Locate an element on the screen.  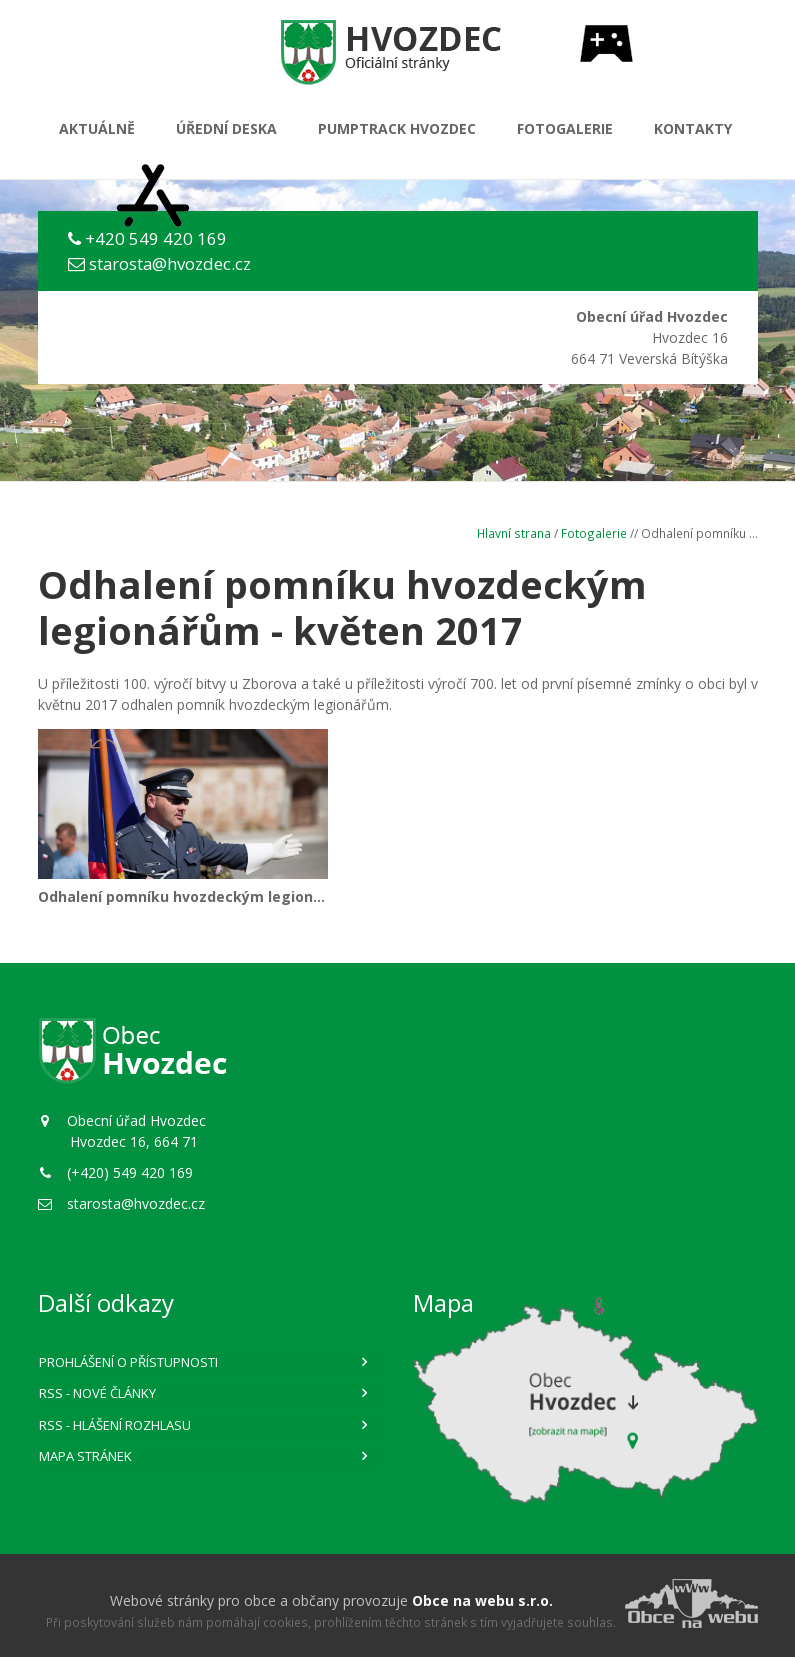
undo previous action is located at coordinates (104, 744).